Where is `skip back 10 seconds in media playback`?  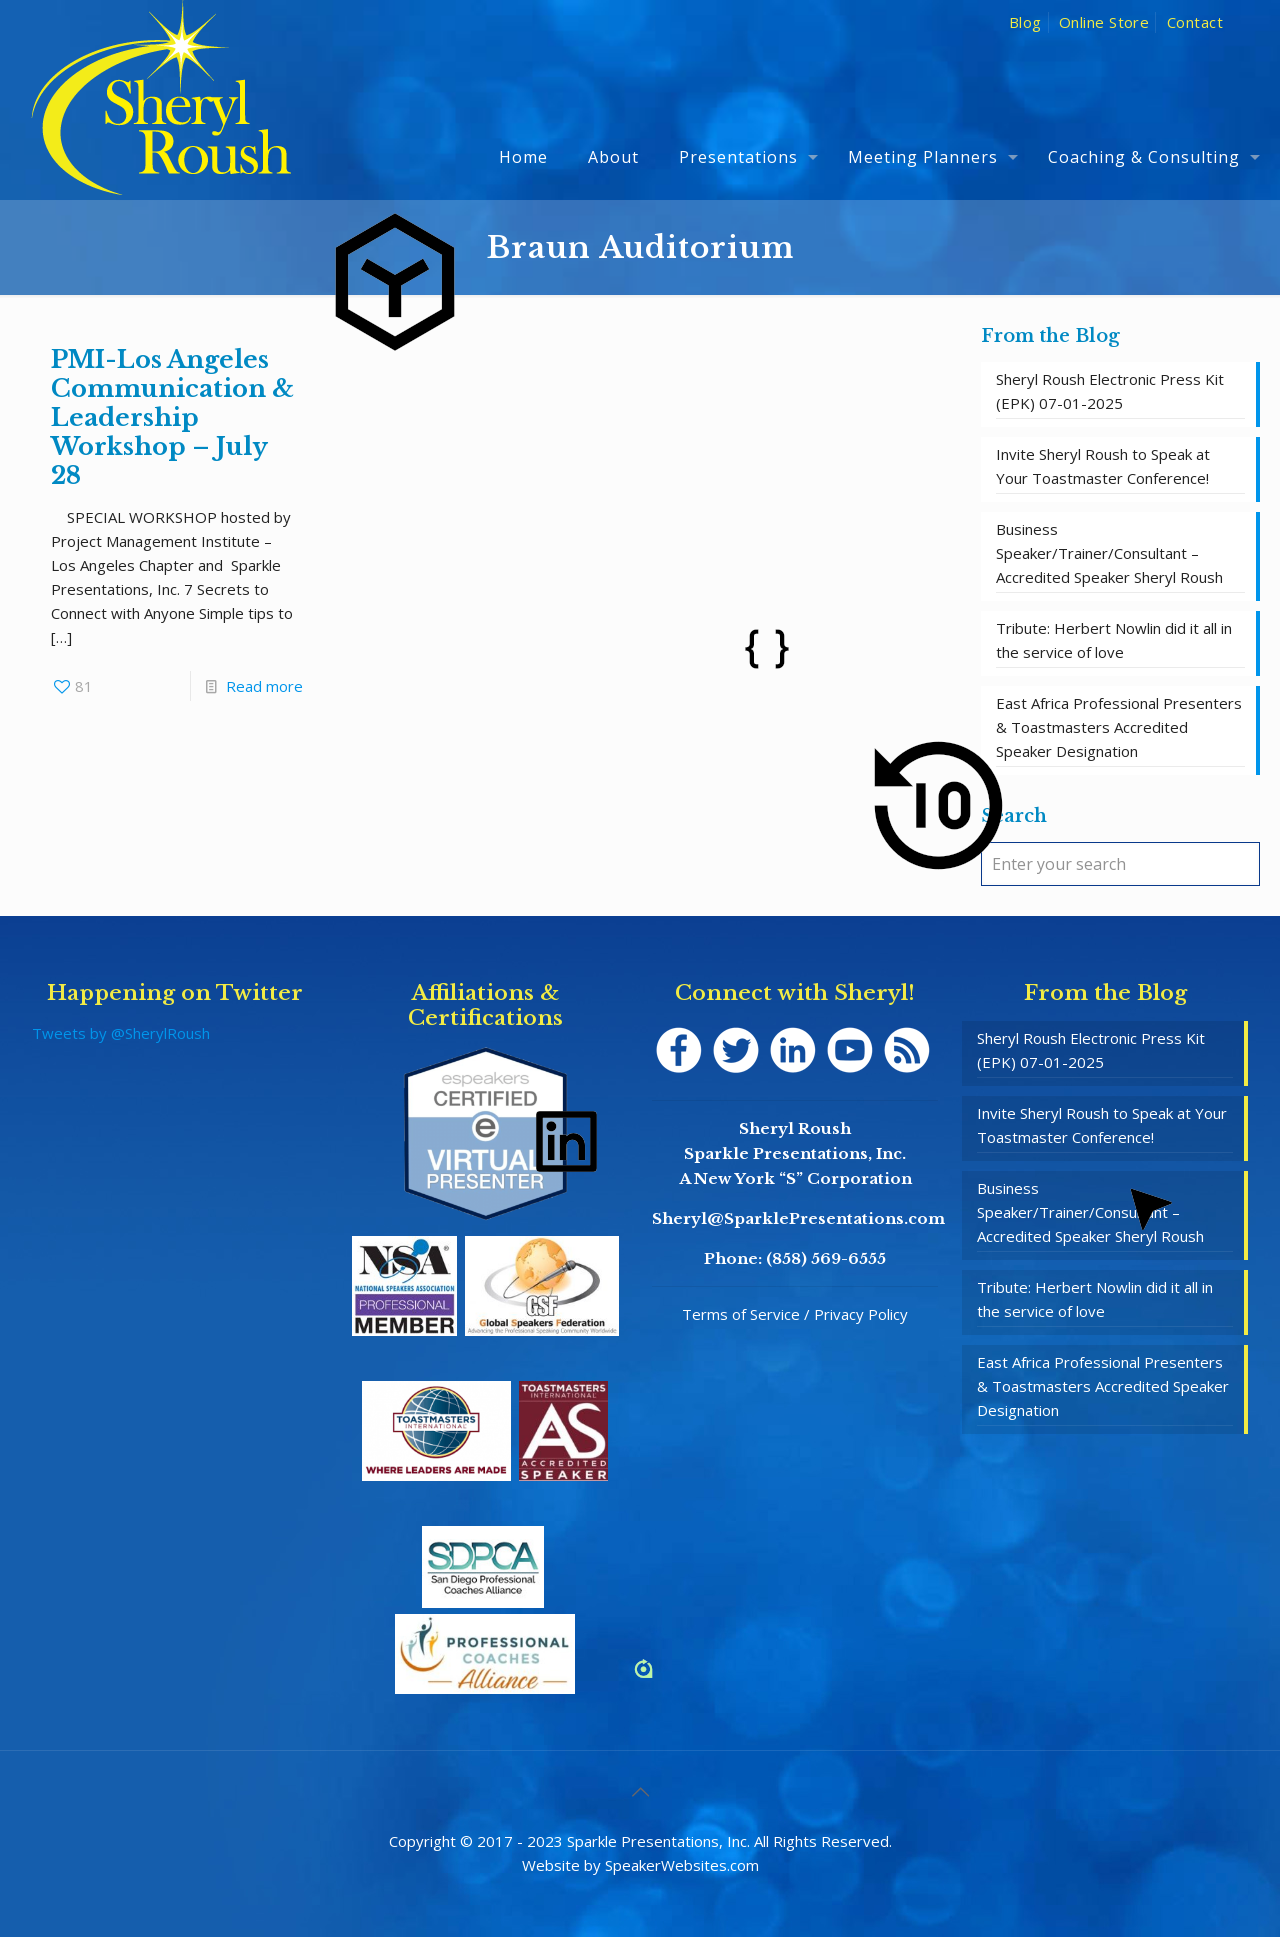
skip back 10 seconds in media playback is located at coordinates (938, 805).